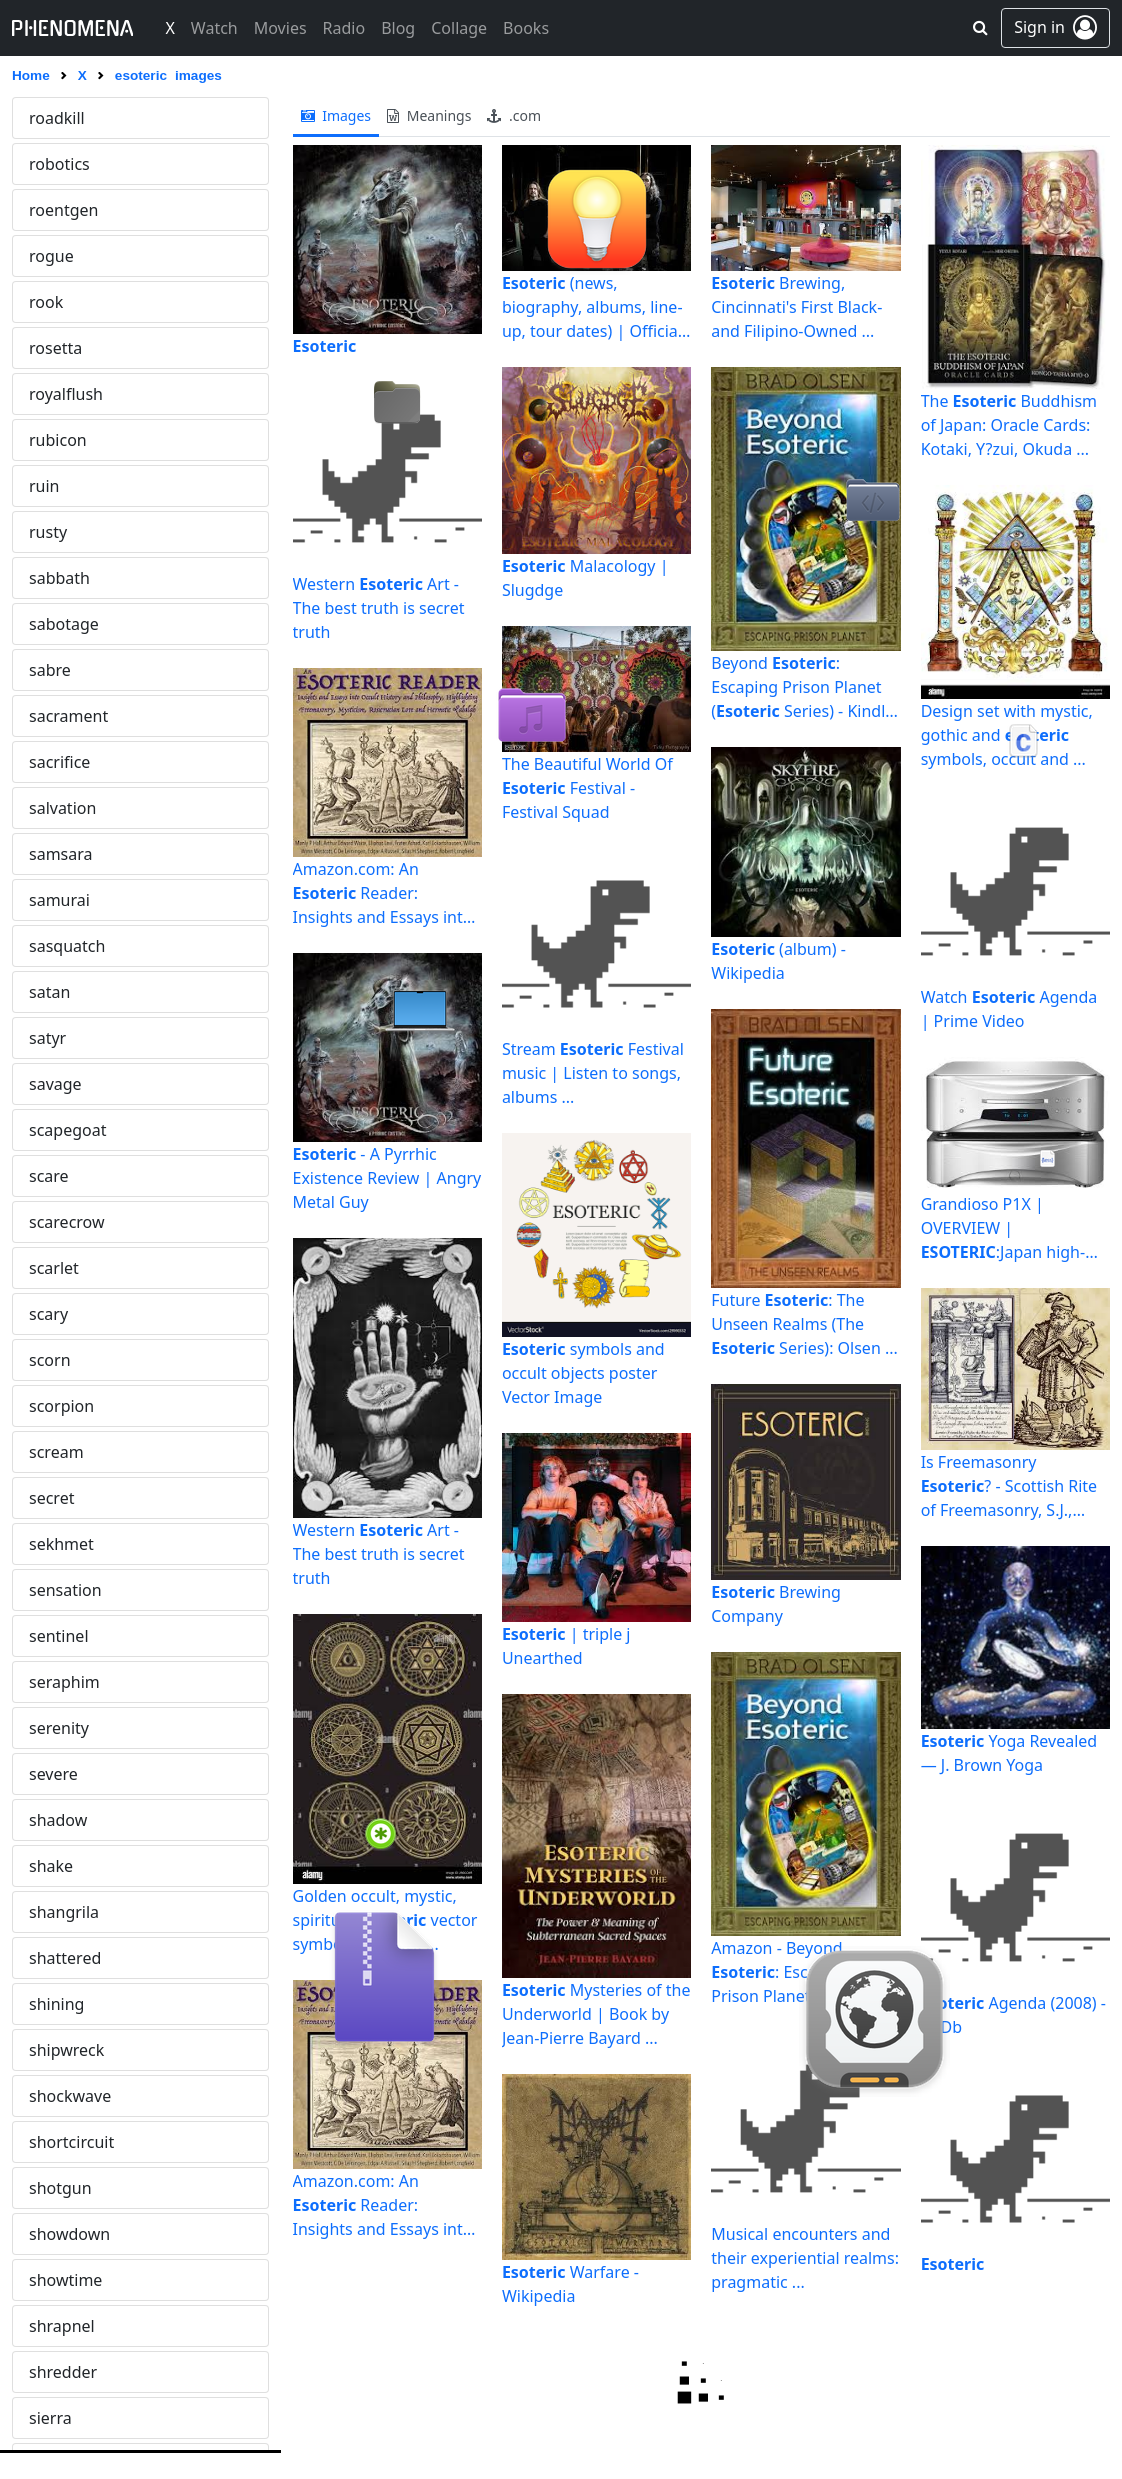 Image resolution: width=1122 pixels, height=2479 pixels. I want to click on open your music folder, so click(532, 715).